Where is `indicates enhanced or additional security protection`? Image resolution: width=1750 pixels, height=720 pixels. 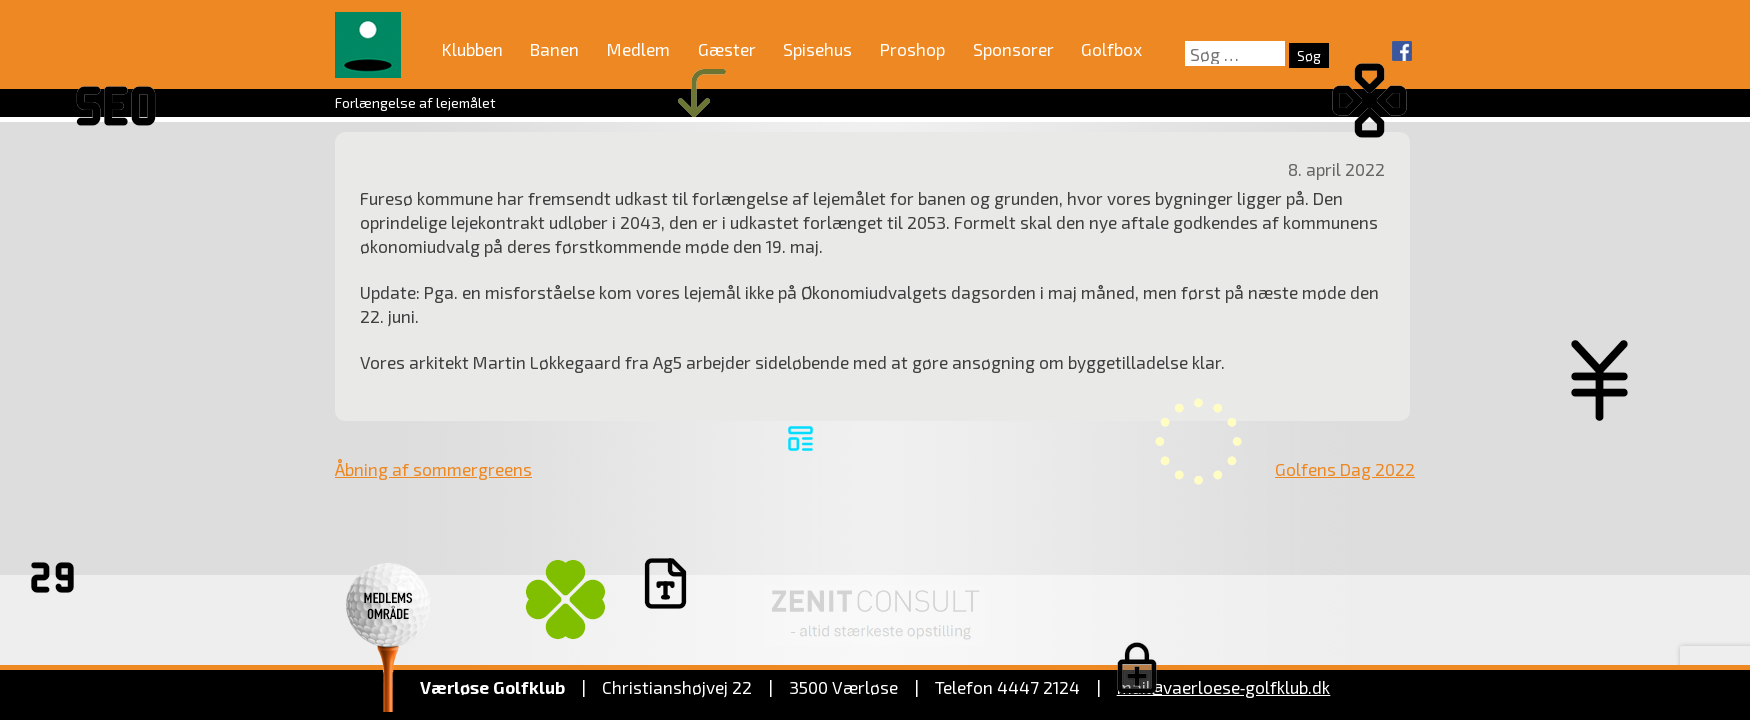
indicates enhanced or additional security protection is located at coordinates (1137, 669).